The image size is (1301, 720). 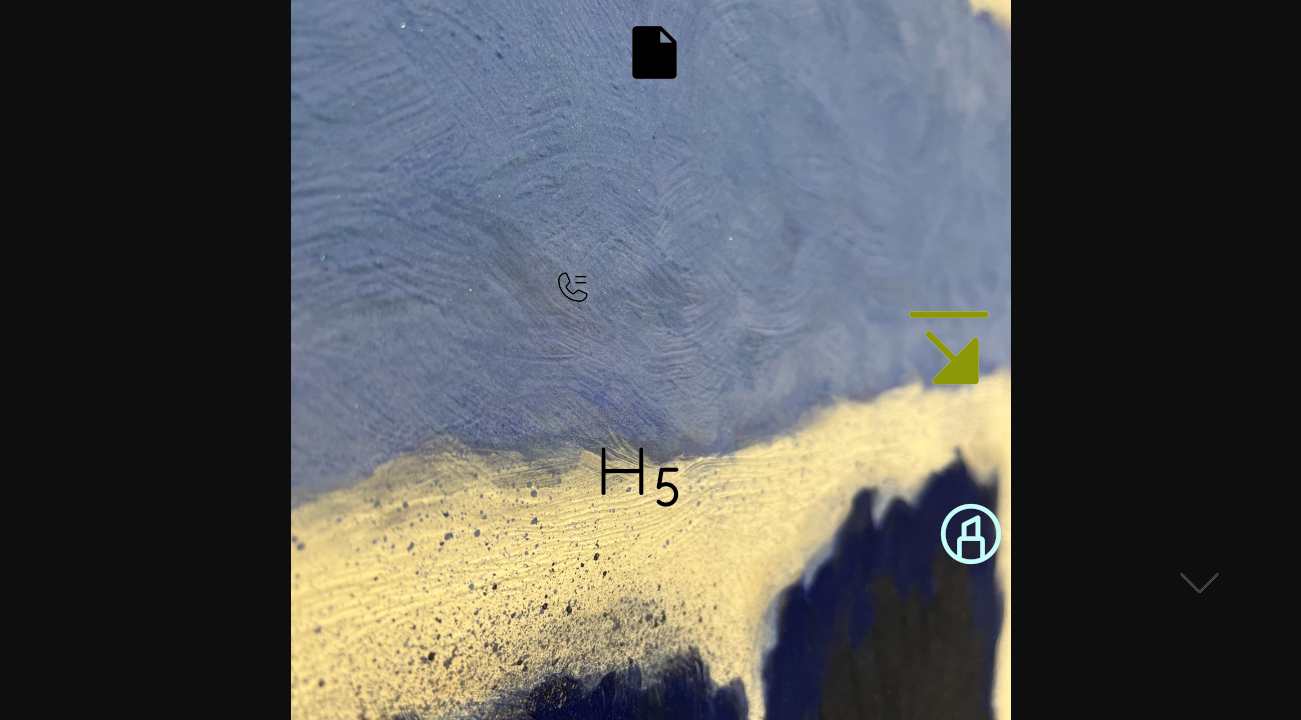 I want to click on expand a dropdown menu, so click(x=1199, y=581).